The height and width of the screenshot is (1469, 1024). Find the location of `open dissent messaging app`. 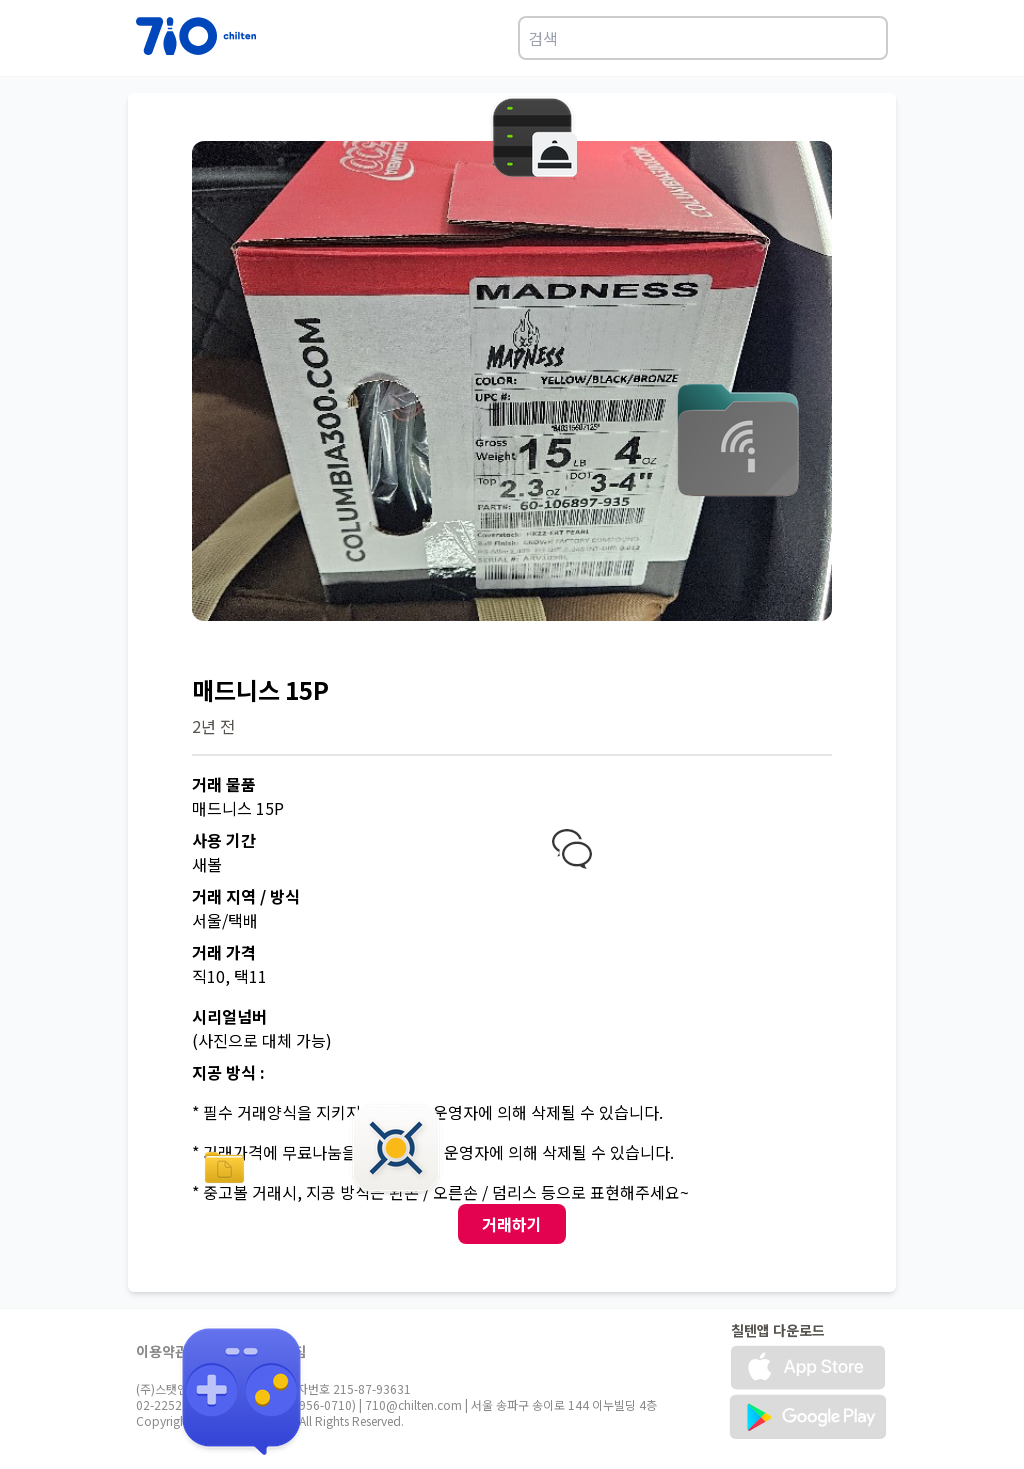

open dissent messaging app is located at coordinates (241, 1387).